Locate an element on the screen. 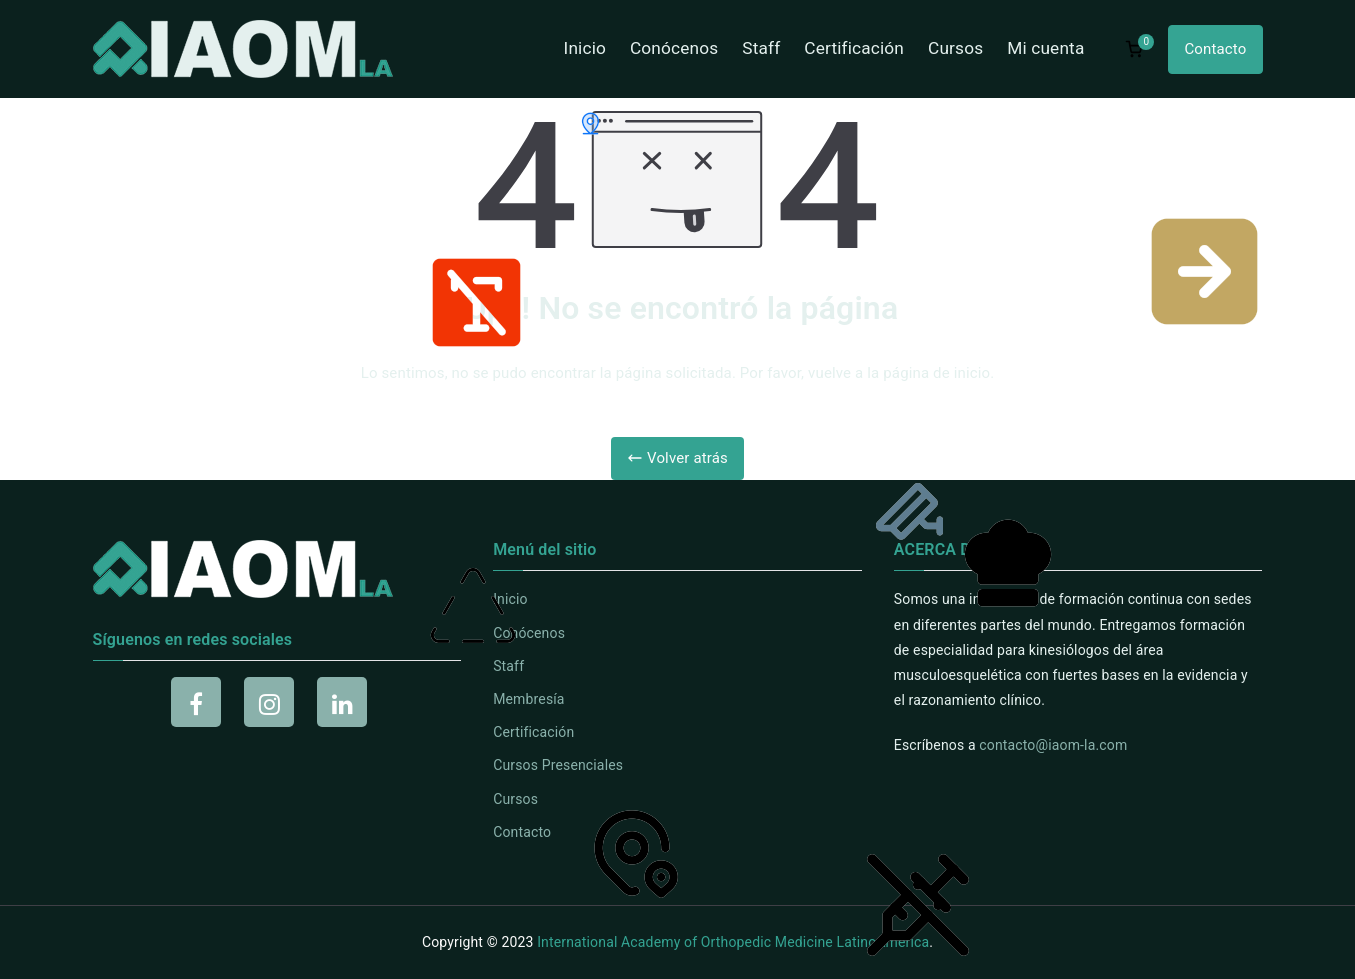  browse recipes or cooking content is located at coordinates (1008, 563).